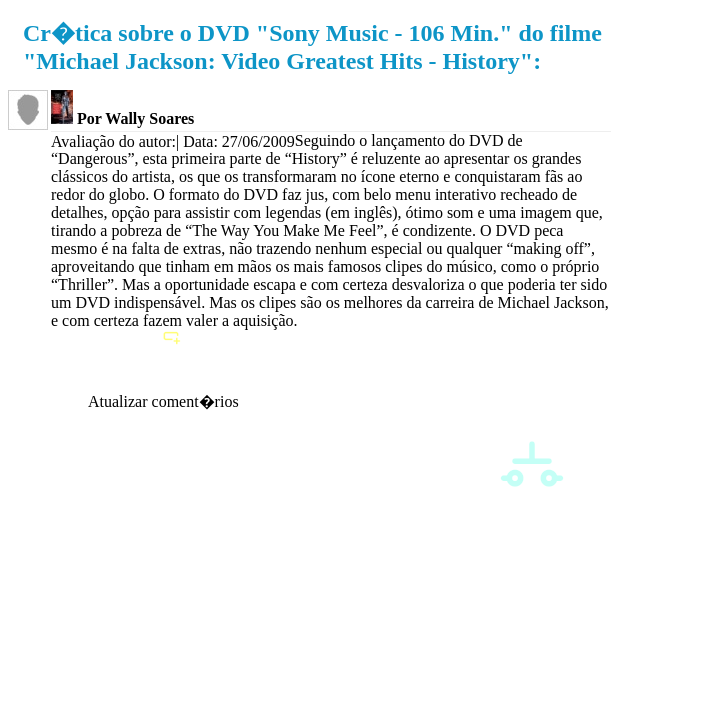 The width and height of the screenshot is (708, 720). I want to click on add a new variable, so click(171, 336).